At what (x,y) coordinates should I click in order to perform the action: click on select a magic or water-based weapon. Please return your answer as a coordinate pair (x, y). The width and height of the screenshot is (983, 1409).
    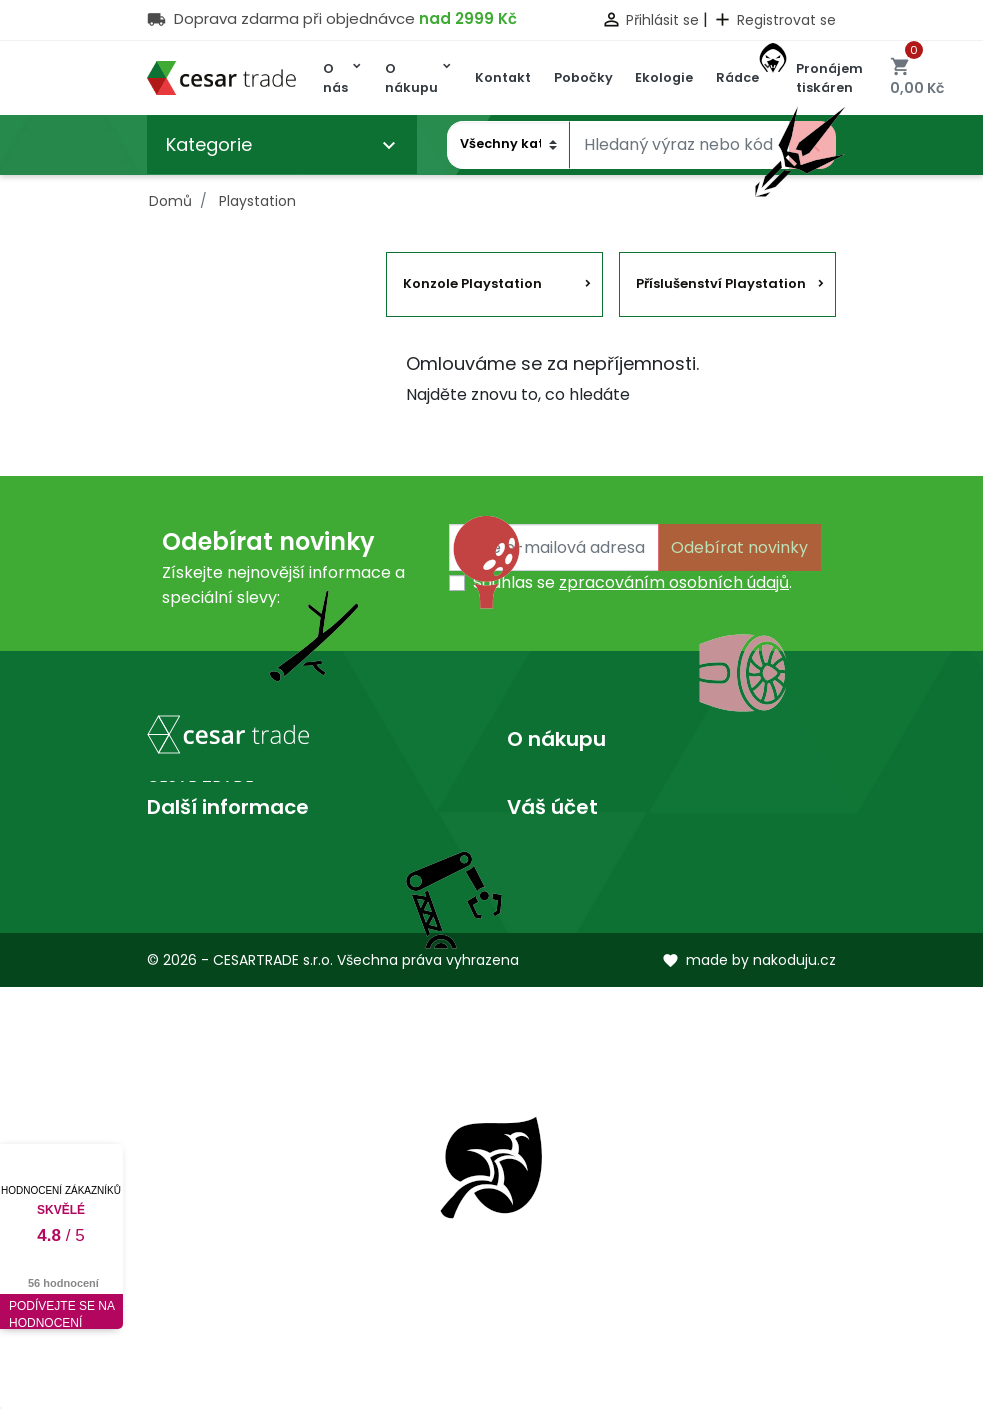
    Looking at the image, I should click on (800, 151).